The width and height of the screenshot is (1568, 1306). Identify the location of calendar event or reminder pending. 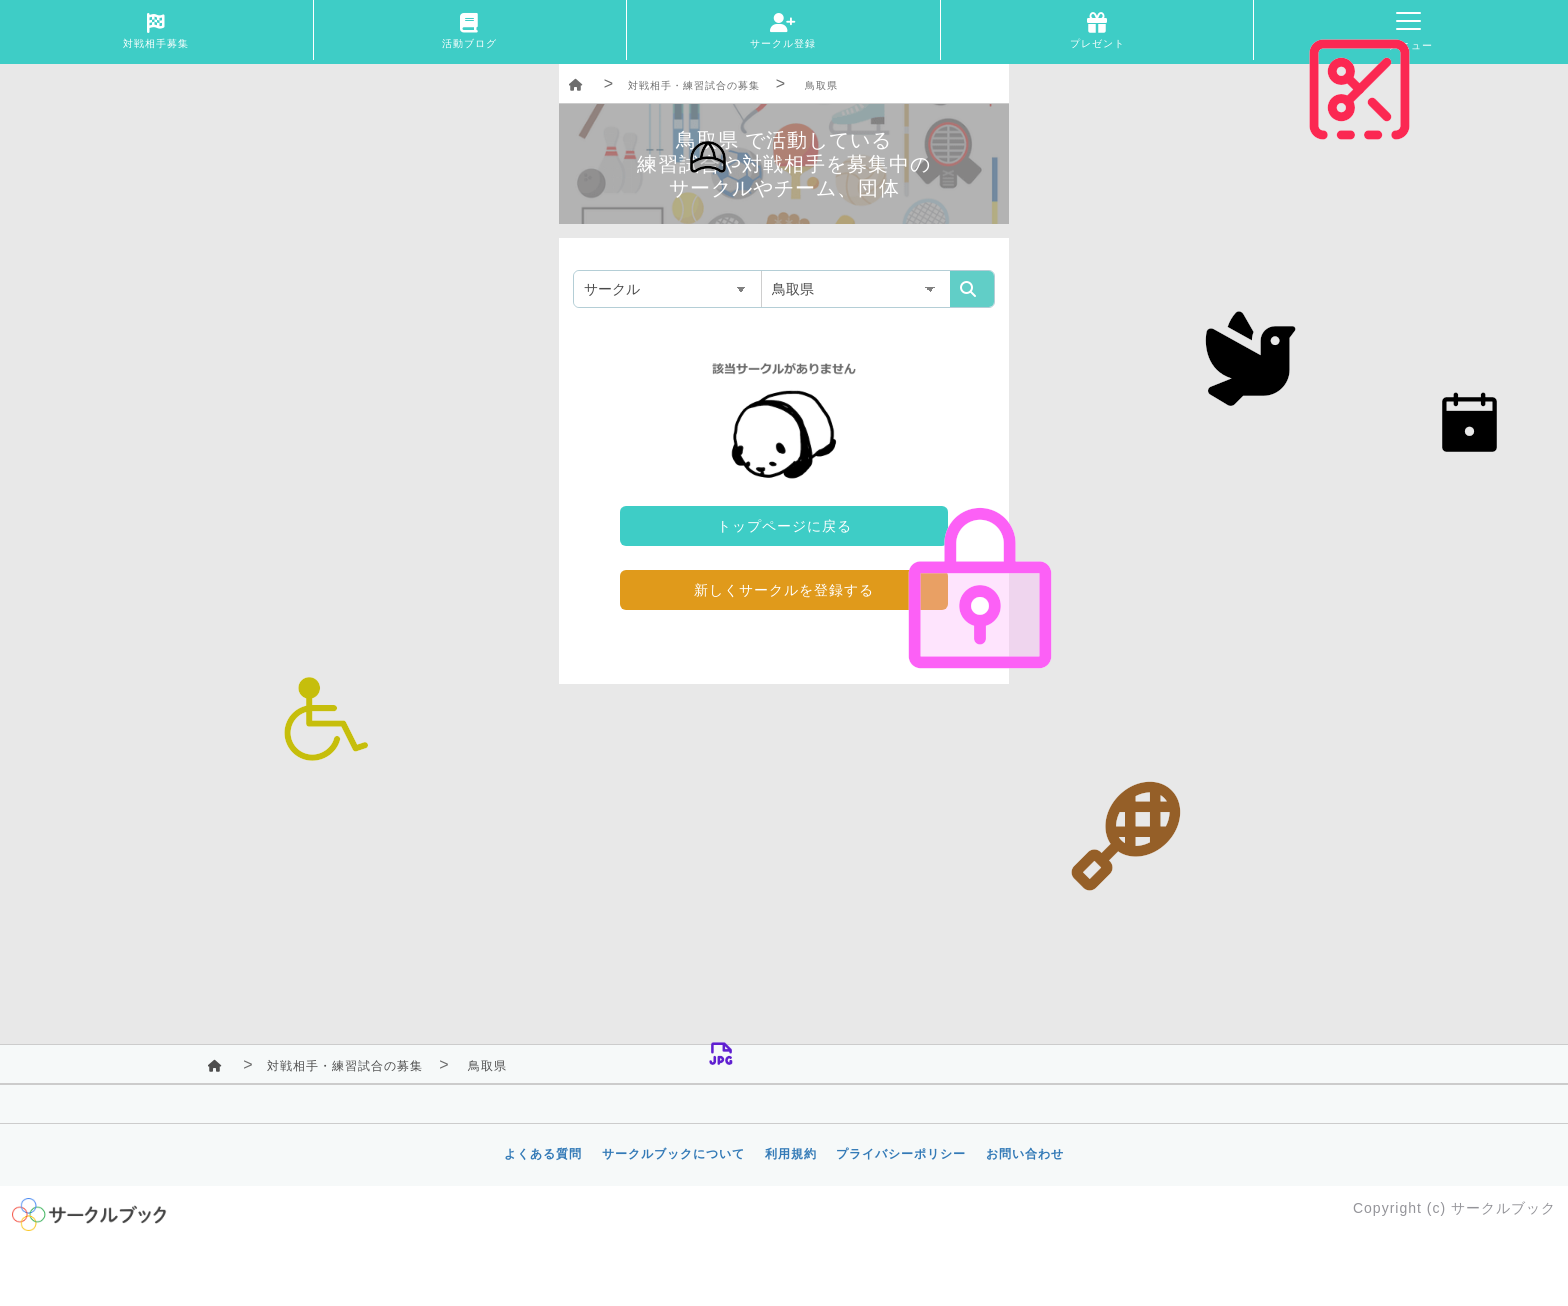
(1469, 424).